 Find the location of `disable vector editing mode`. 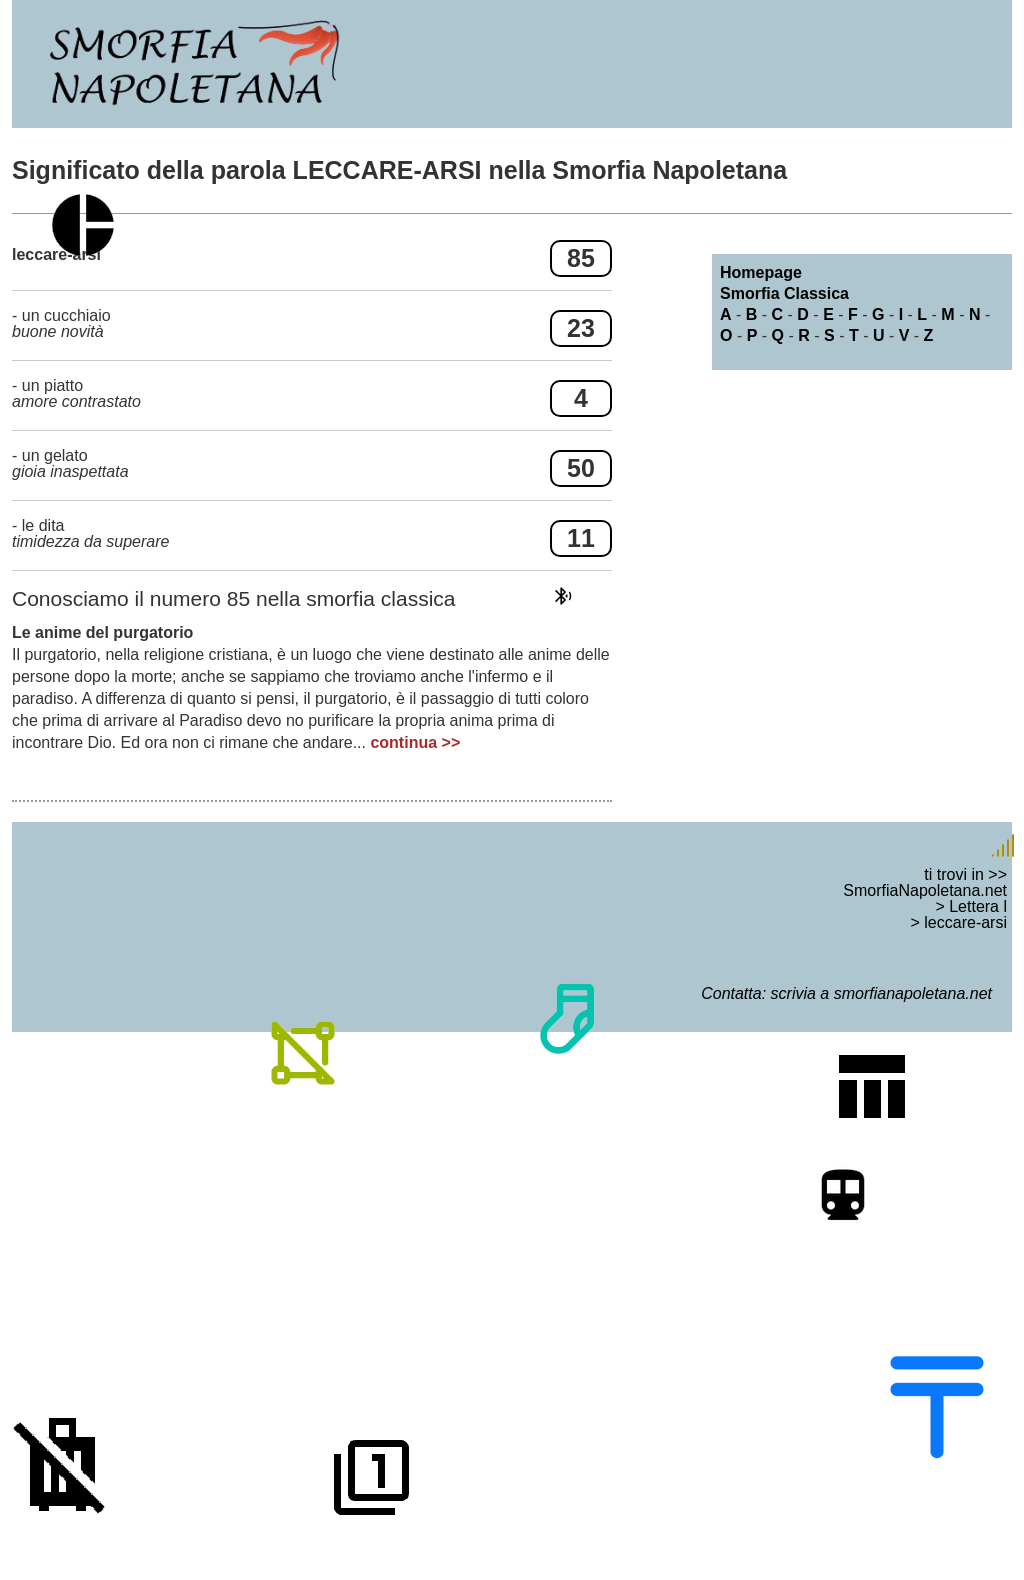

disable vector editing mode is located at coordinates (303, 1053).